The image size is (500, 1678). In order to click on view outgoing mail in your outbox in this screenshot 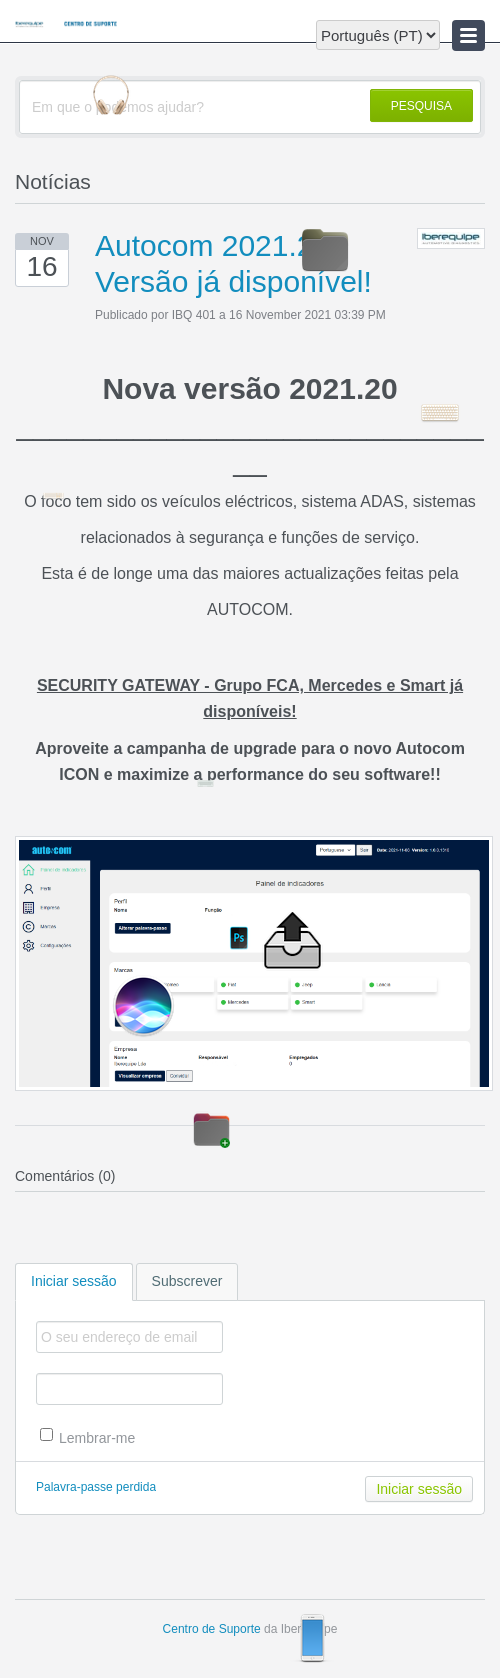, I will do `click(292, 943)`.